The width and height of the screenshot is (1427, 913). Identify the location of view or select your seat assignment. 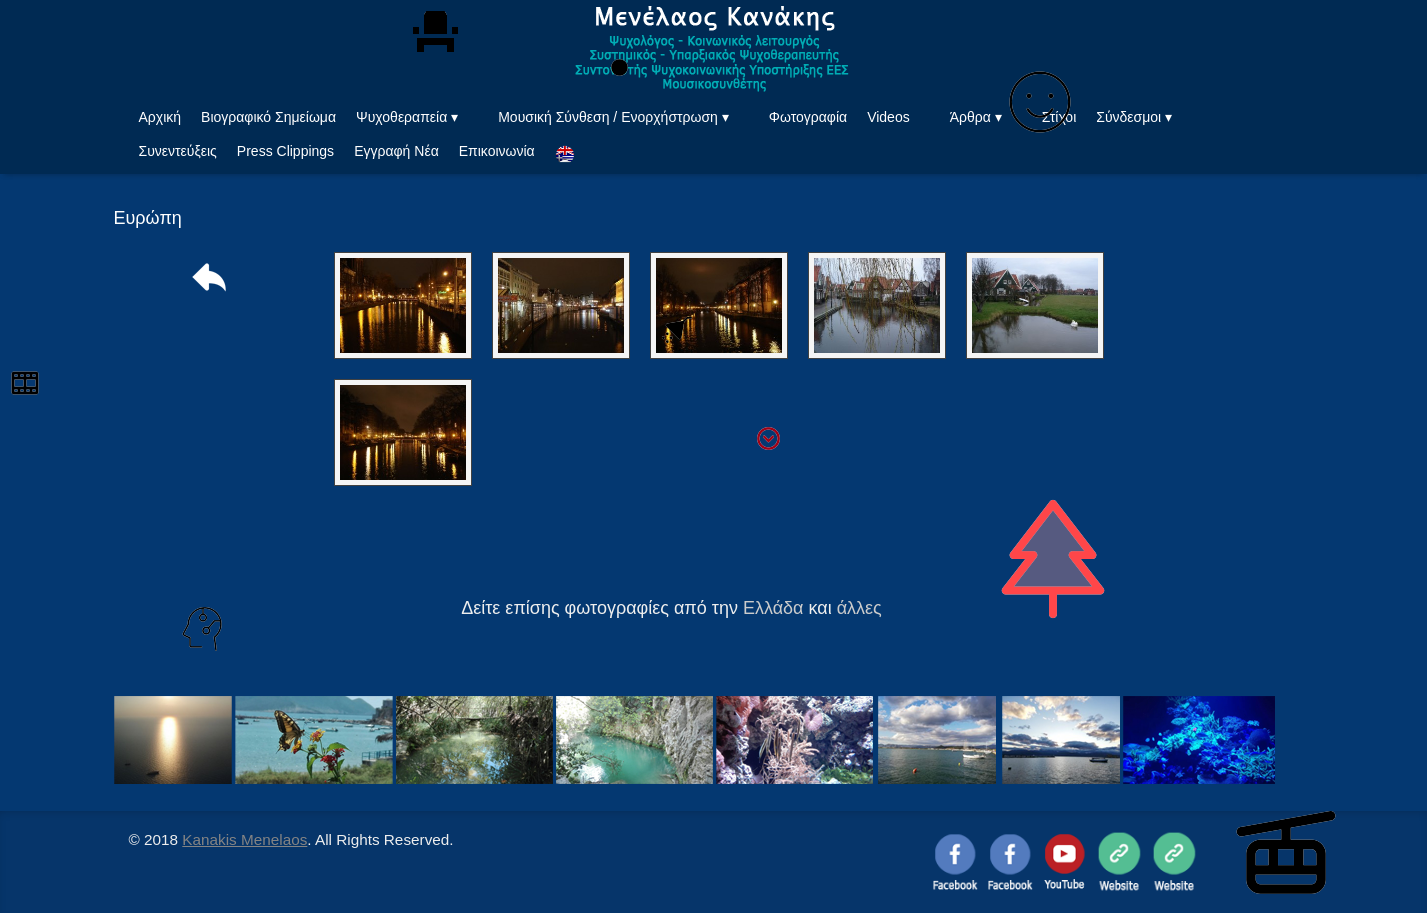
(435, 31).